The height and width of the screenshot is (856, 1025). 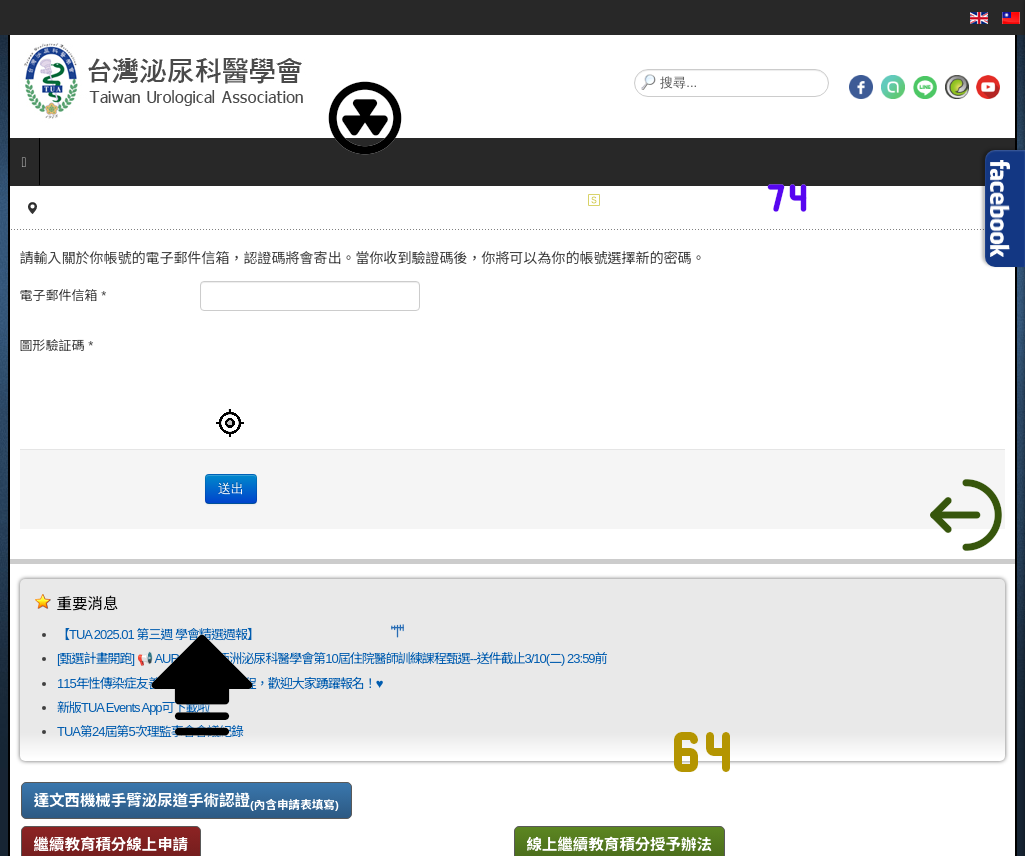 I want to click on displays the number 74 as a label or count indicator, so click(x=787, y=198).